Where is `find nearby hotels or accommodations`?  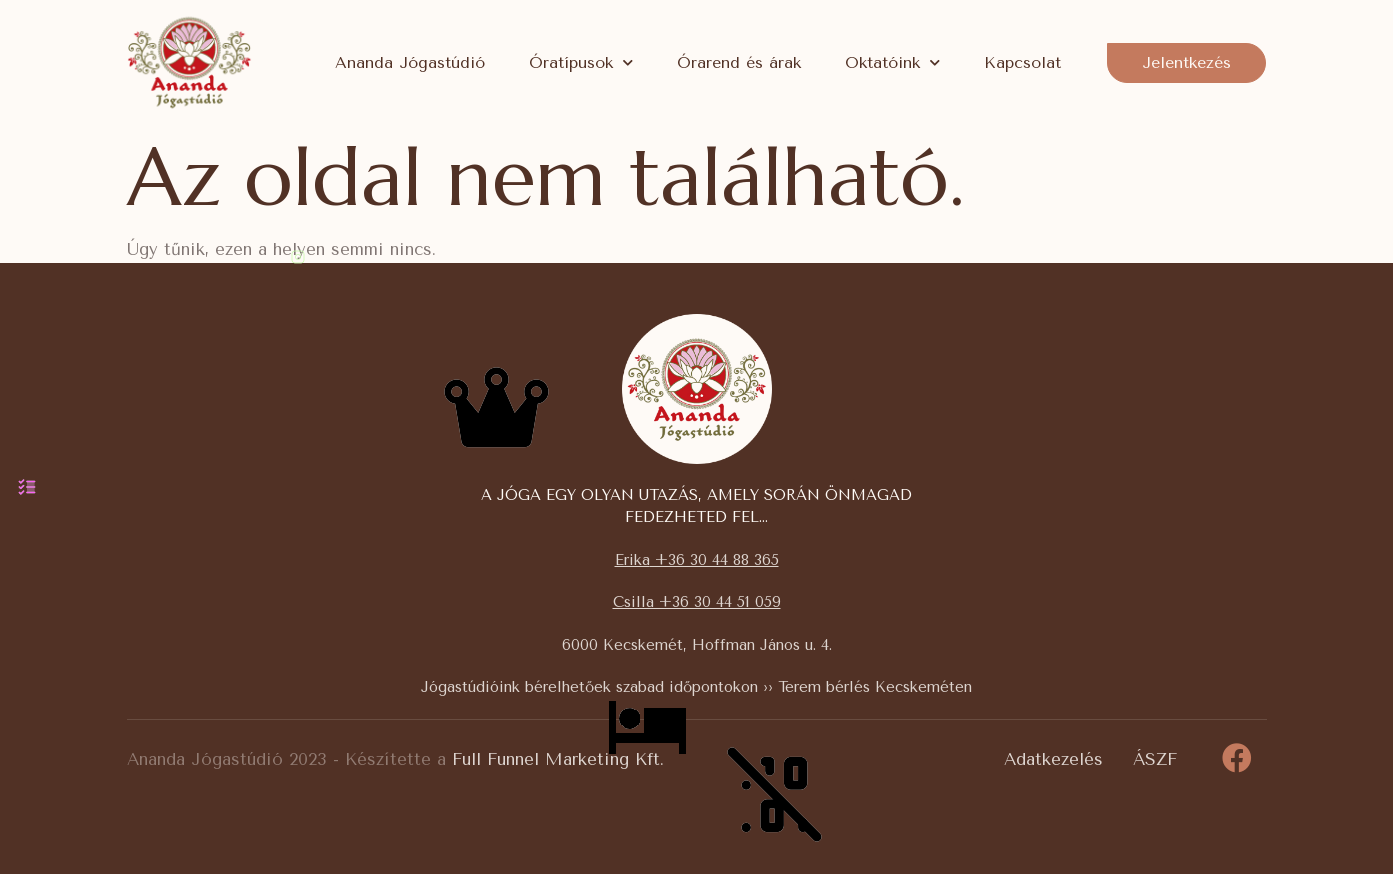 find nearby hotels or accommodations is located at coordinates (647, 725).